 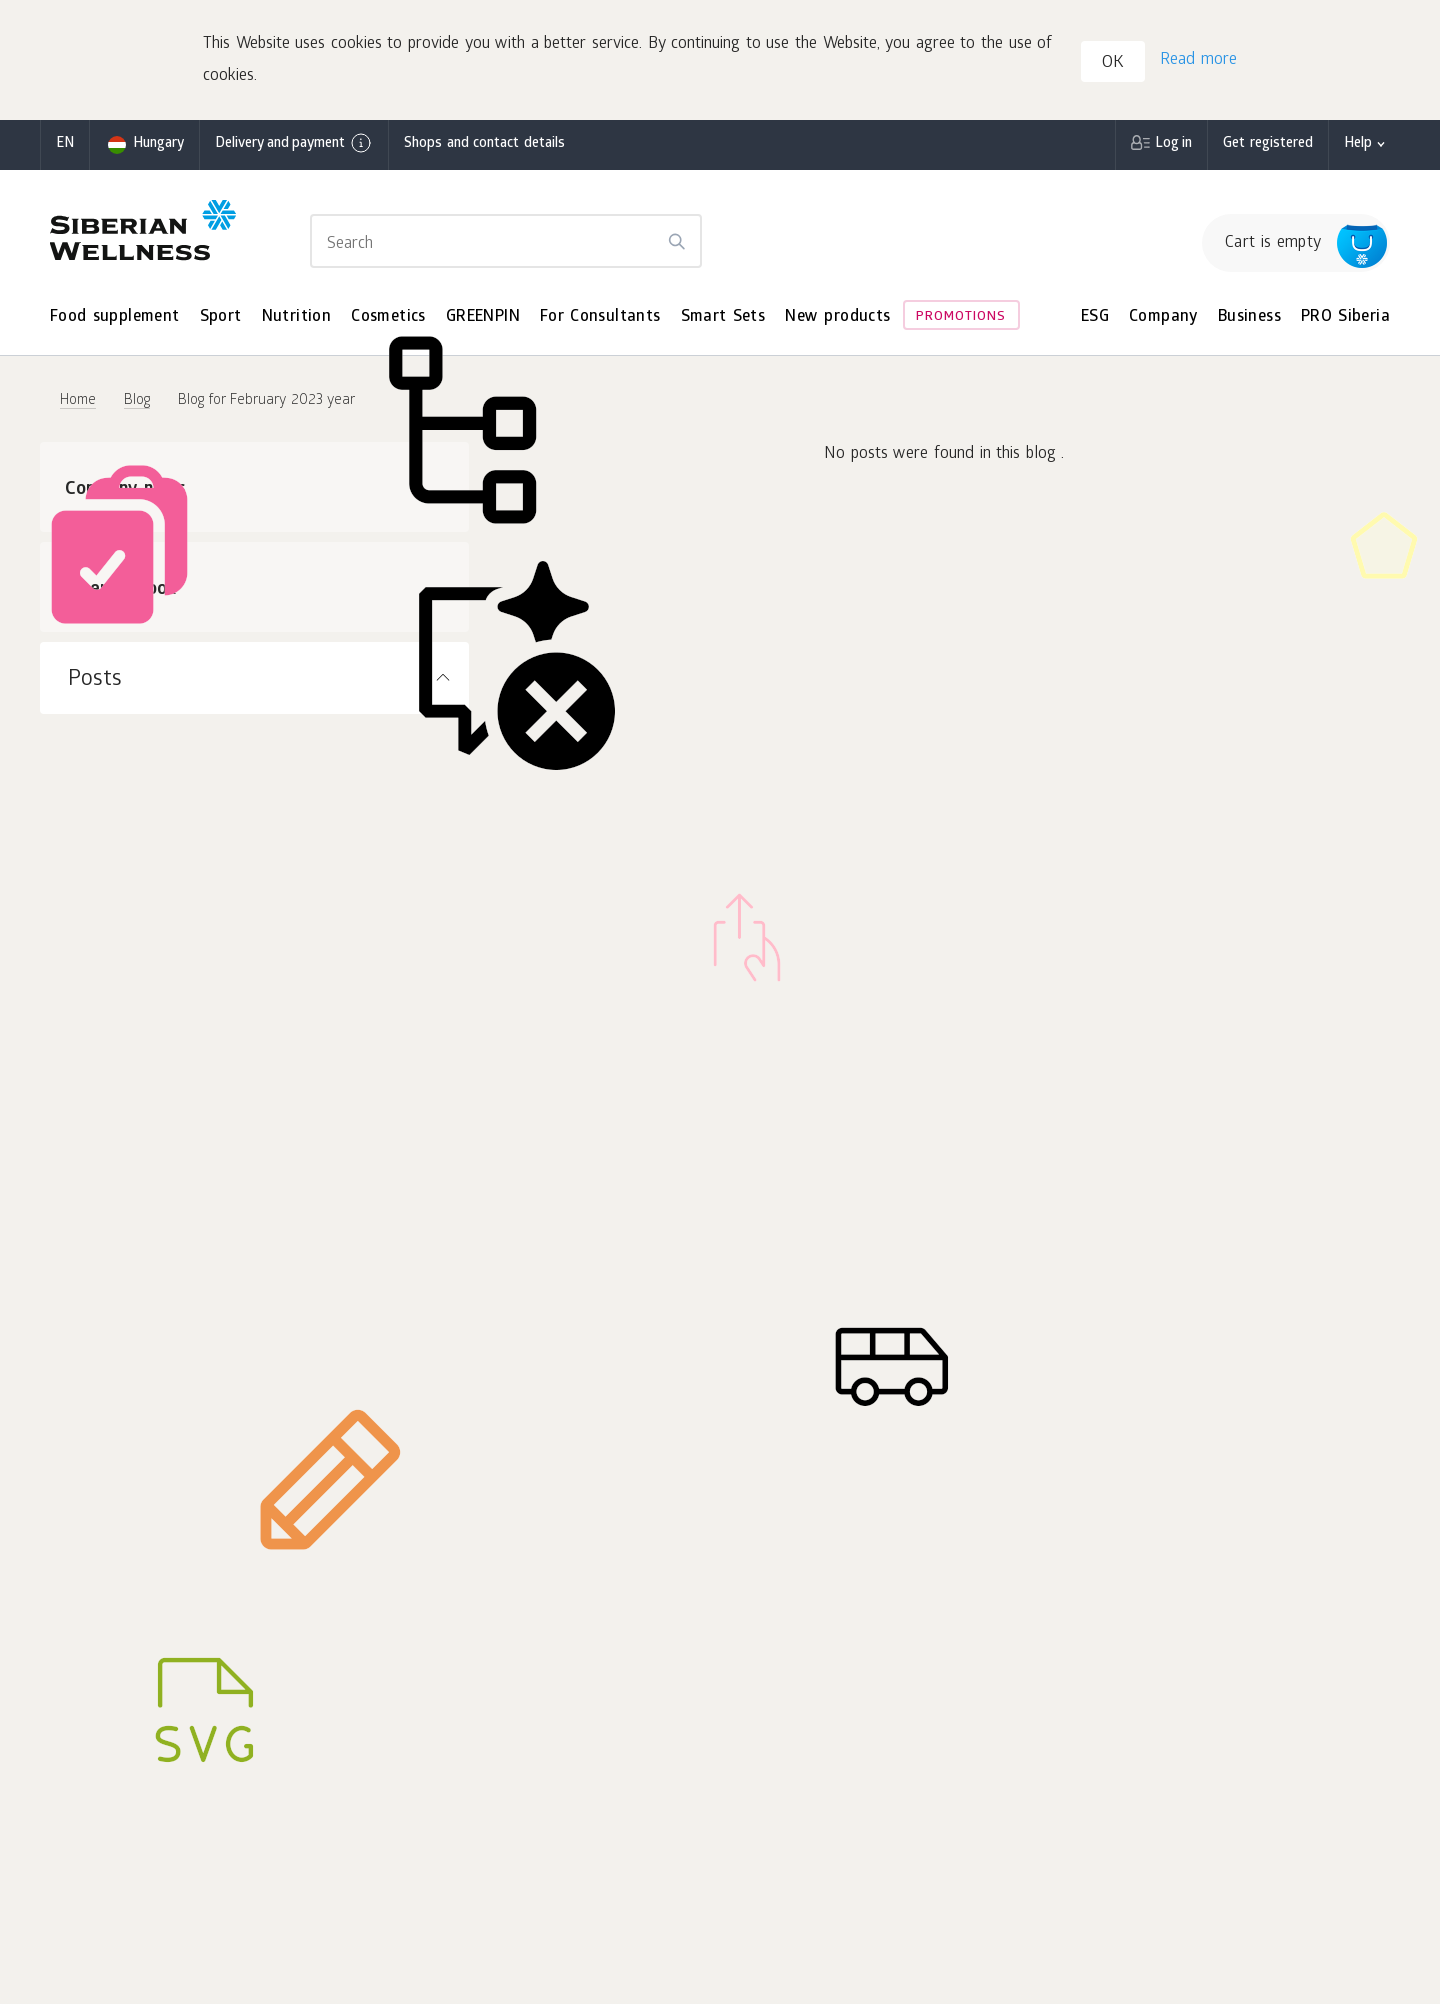 What do you see at coordinates (327, 1482) in the screenshot?
I see `edit or modify content` at bounding box center [327, 1482].